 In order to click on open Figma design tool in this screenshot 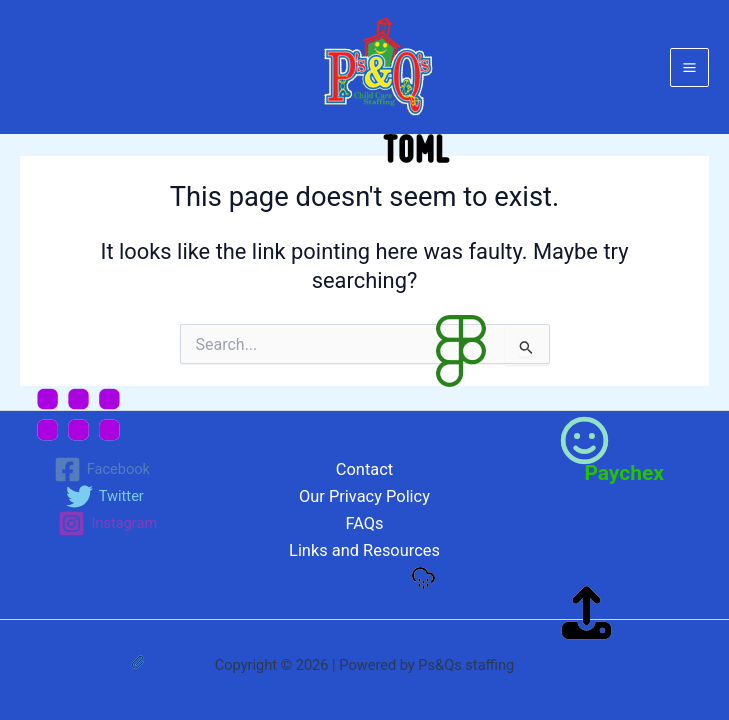, I will do `click(461, 351)`.